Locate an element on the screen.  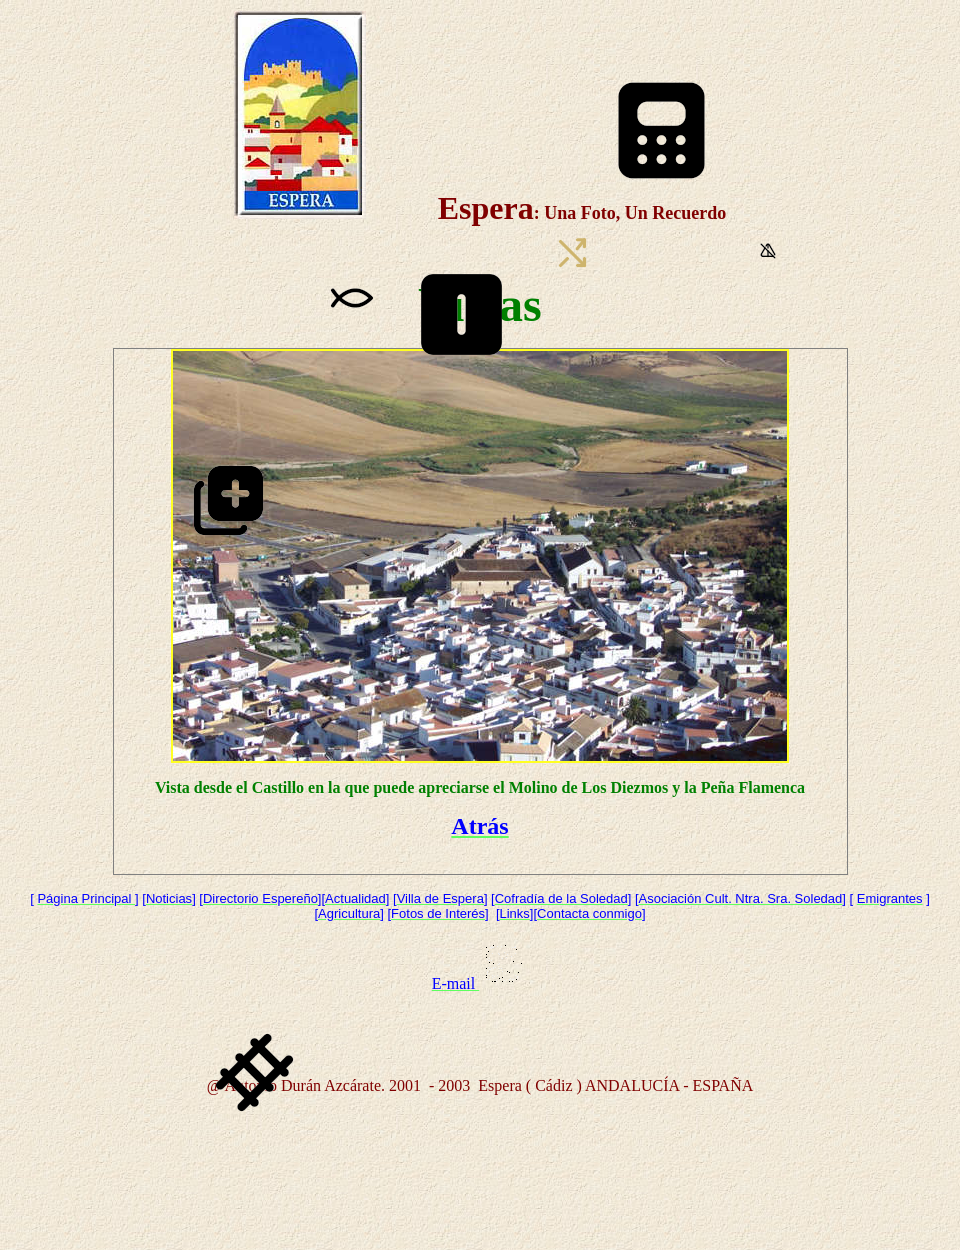
hide details or additional information is located at coordinates (768, 251).